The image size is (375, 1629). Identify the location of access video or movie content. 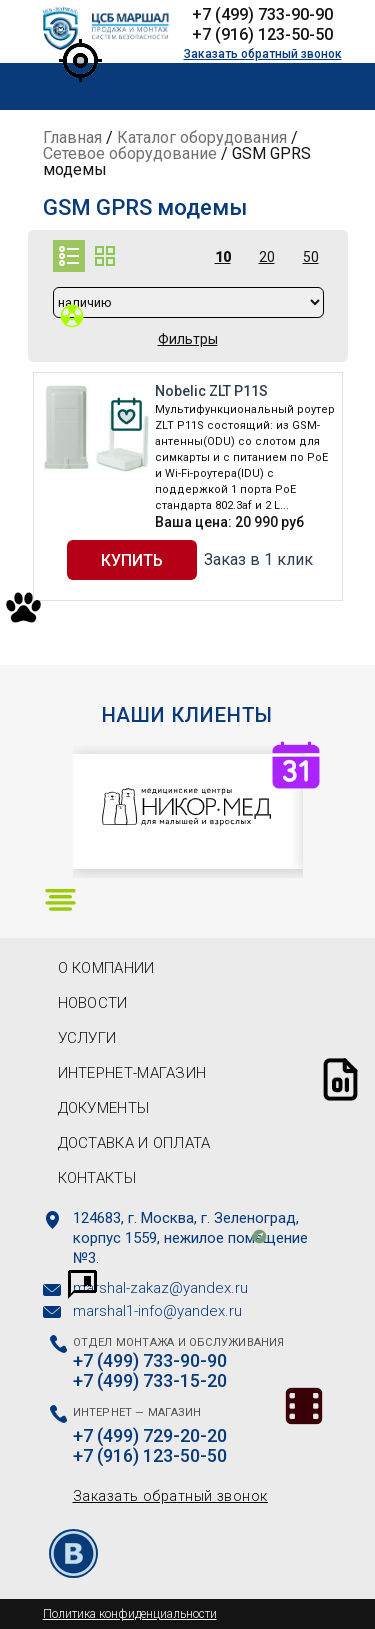
(304, 1406).